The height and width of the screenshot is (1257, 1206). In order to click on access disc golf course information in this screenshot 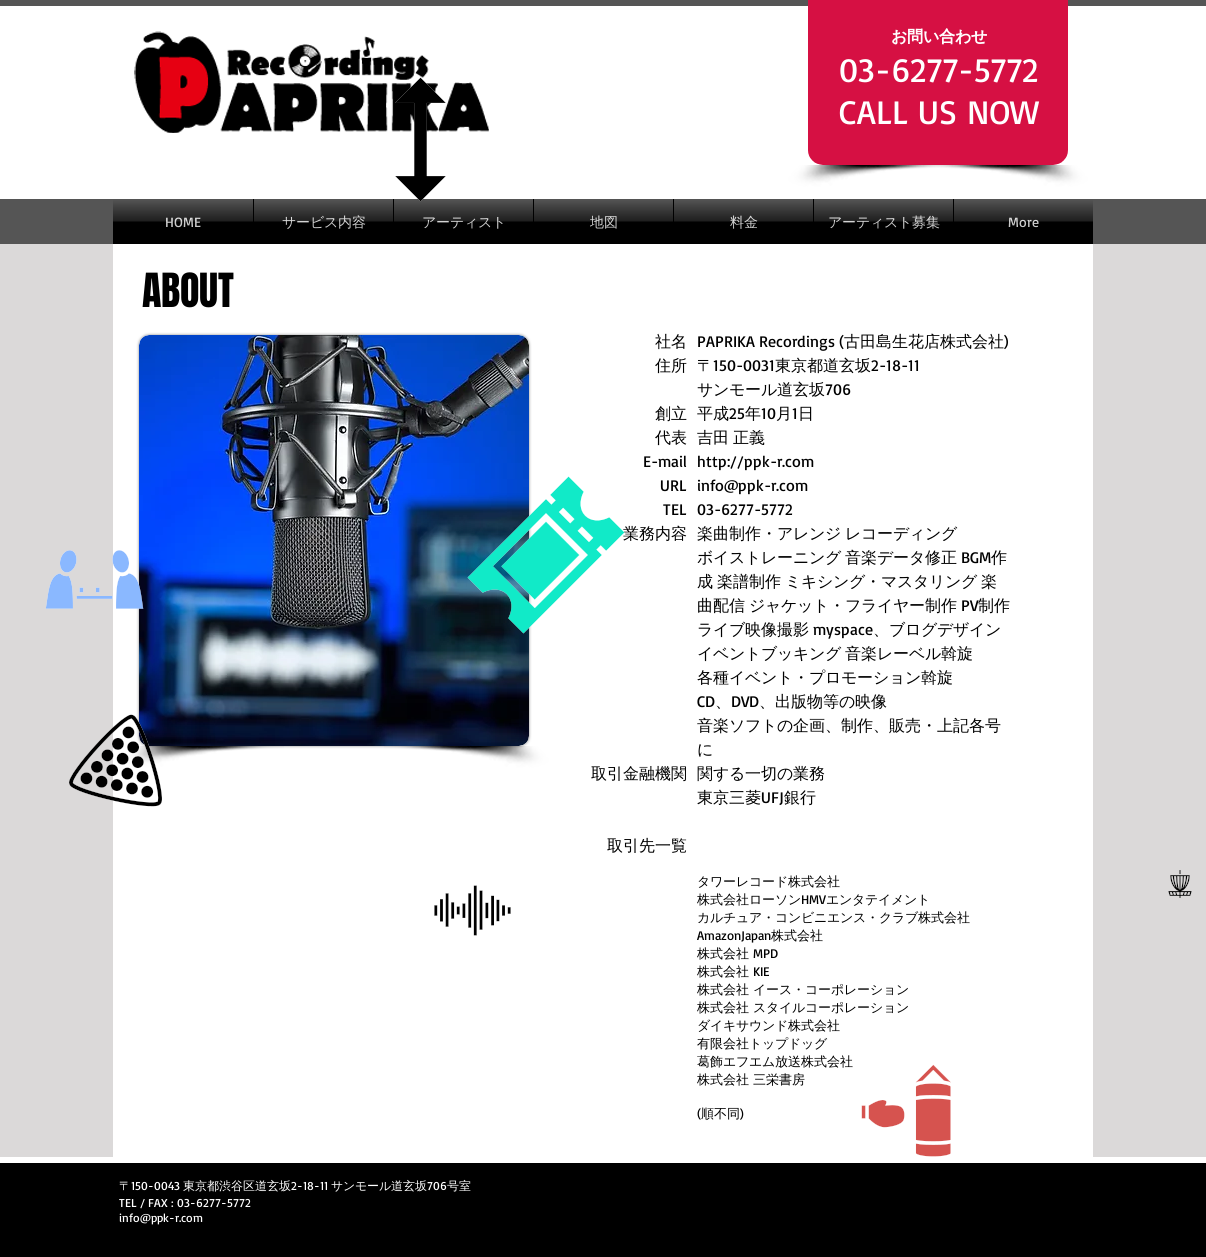, I will do `click(1180, 884)`.